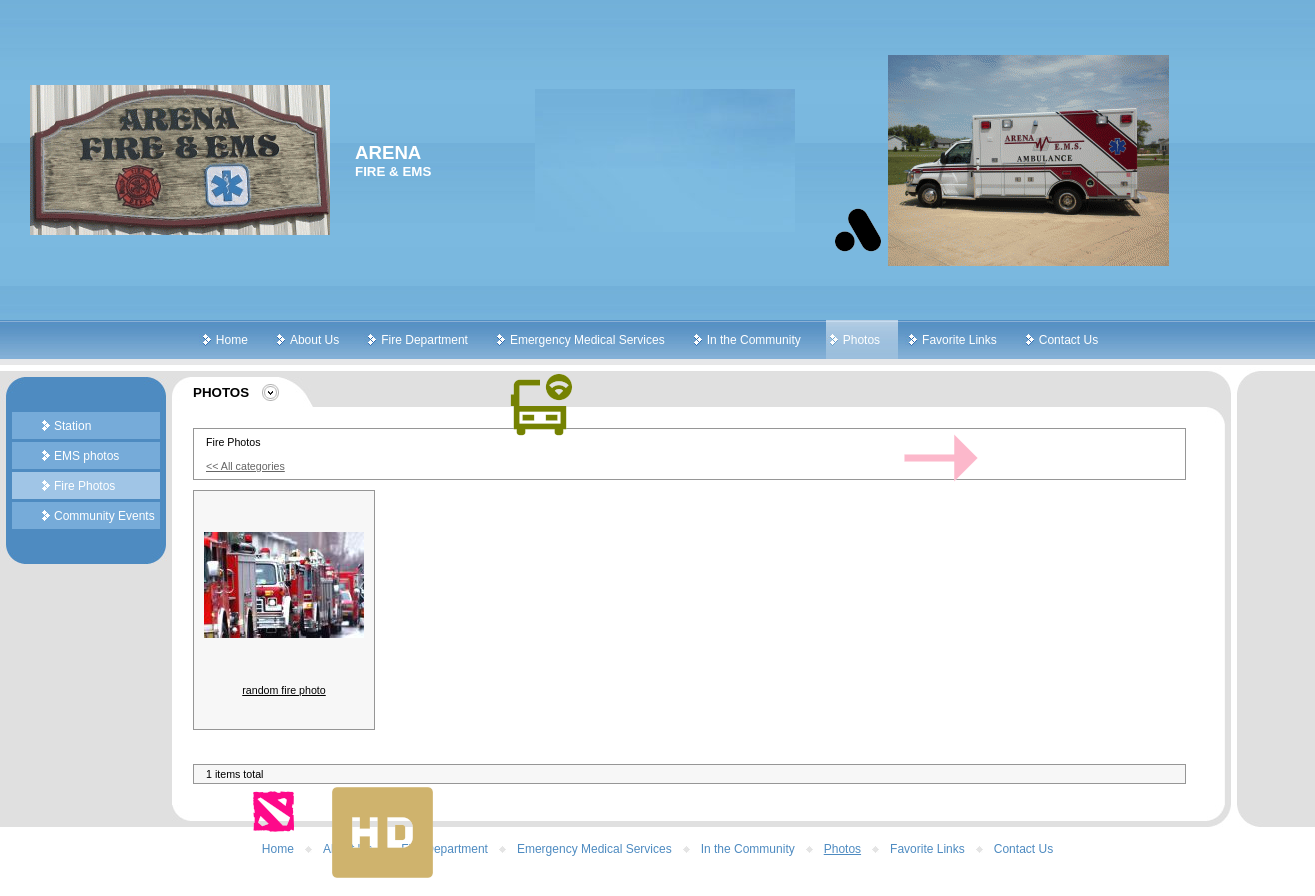  Describe the element at coordinates (540, 406) in the screenshot. I see `indicates wifi available on public transit` at that location.